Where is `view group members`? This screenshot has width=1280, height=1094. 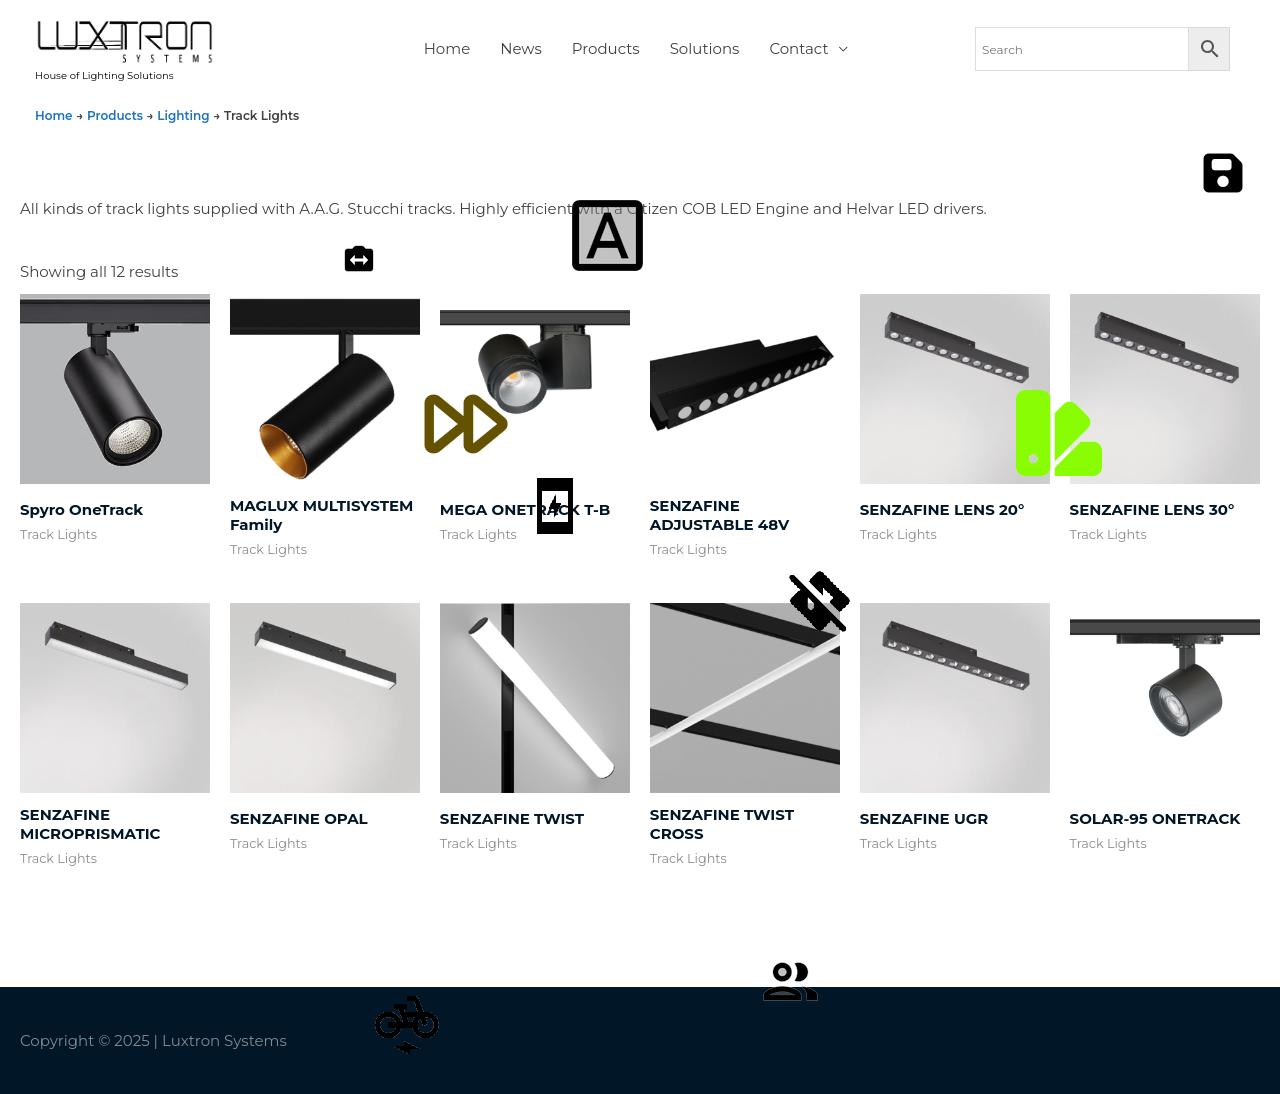 view group members is located at coordinates (790, 981).